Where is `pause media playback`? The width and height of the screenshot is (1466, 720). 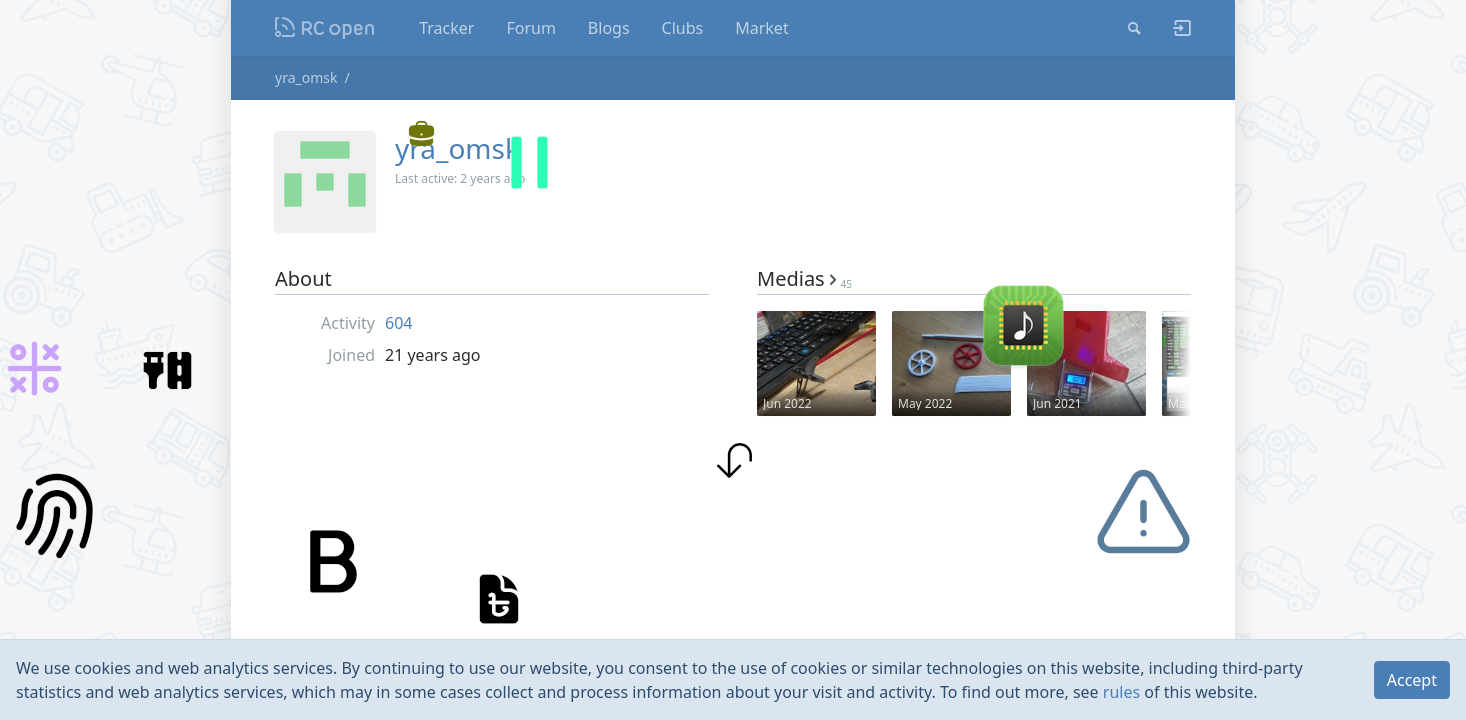 pause media playback is located at coordinates (529, 162).